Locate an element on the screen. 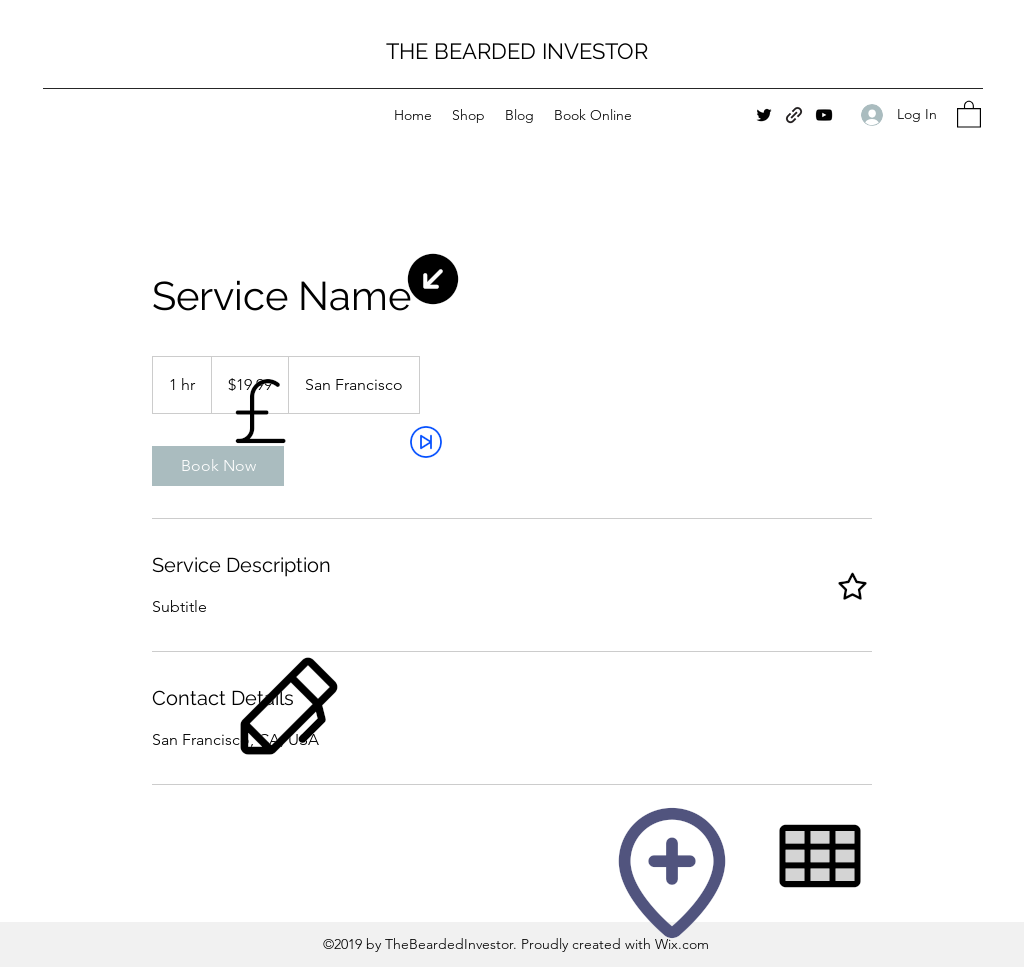 The height and width of the screenshot is (969, 1024). skip to the next track is located at coordinates (426, 442).